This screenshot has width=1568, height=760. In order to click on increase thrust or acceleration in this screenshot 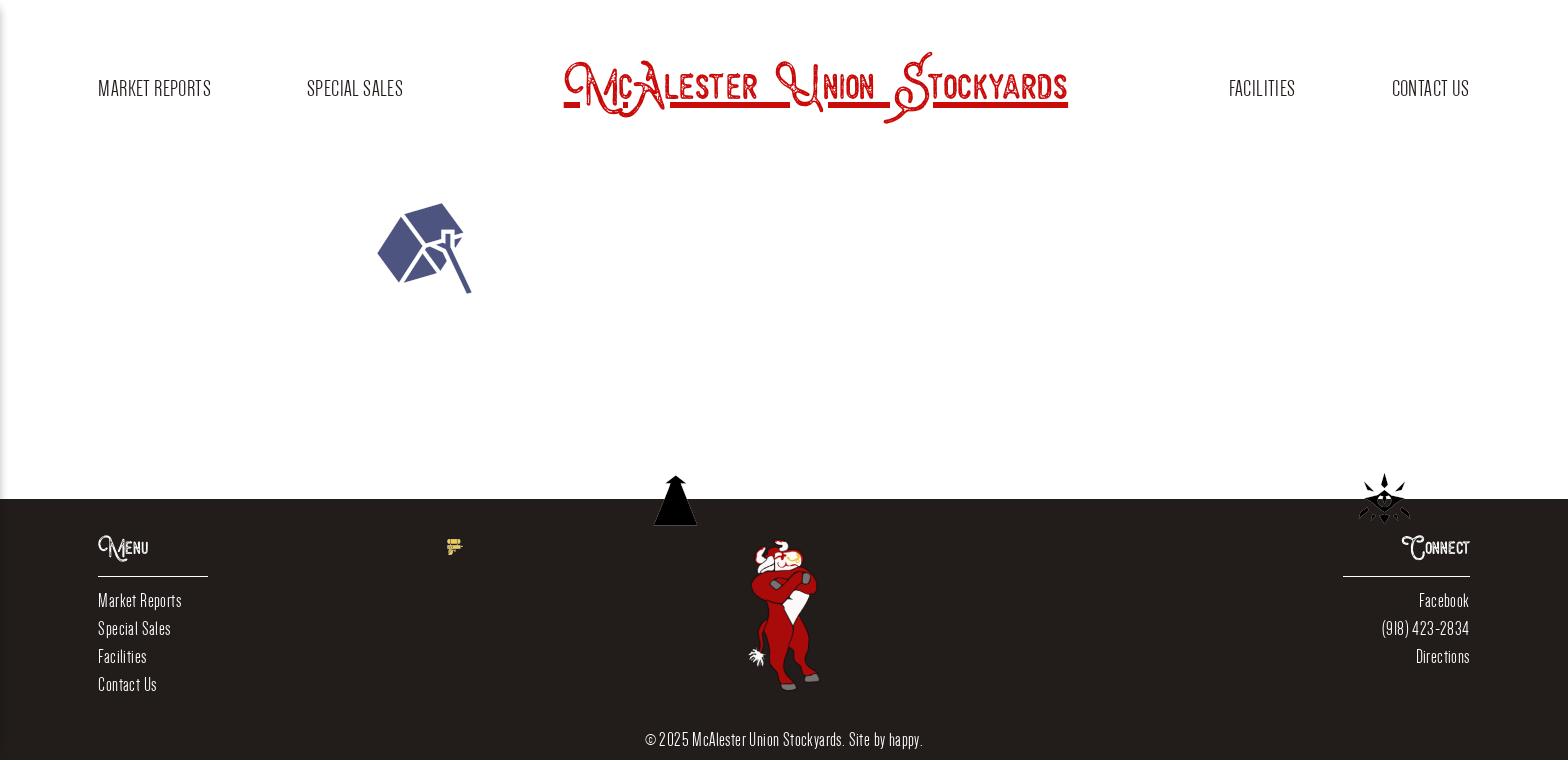, I will do `click(675, 500)`.